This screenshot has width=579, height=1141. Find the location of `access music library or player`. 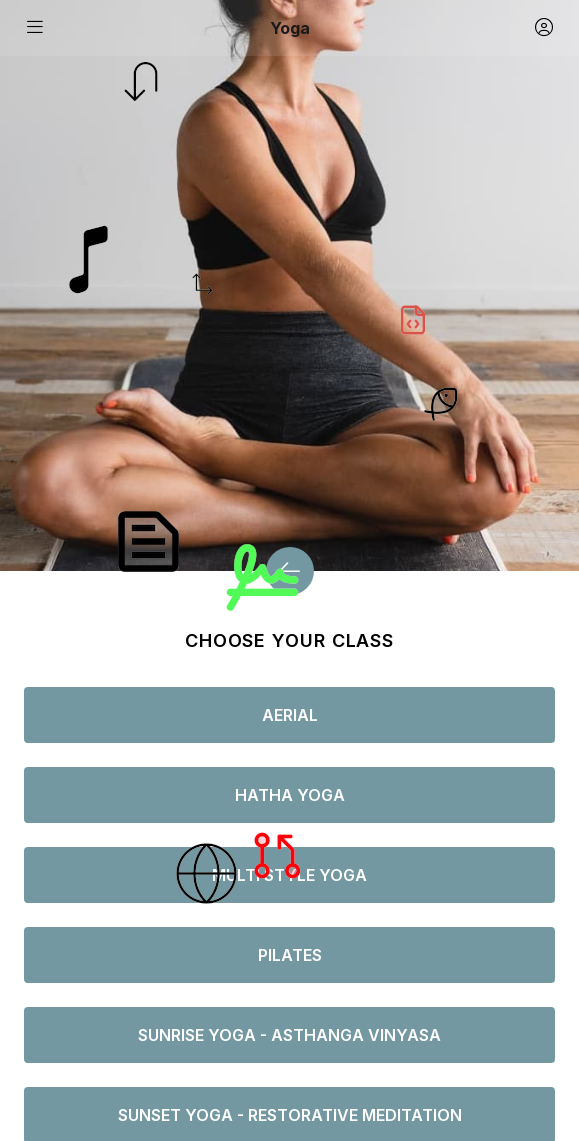

access music library or player is located at coordinates (88, 259).